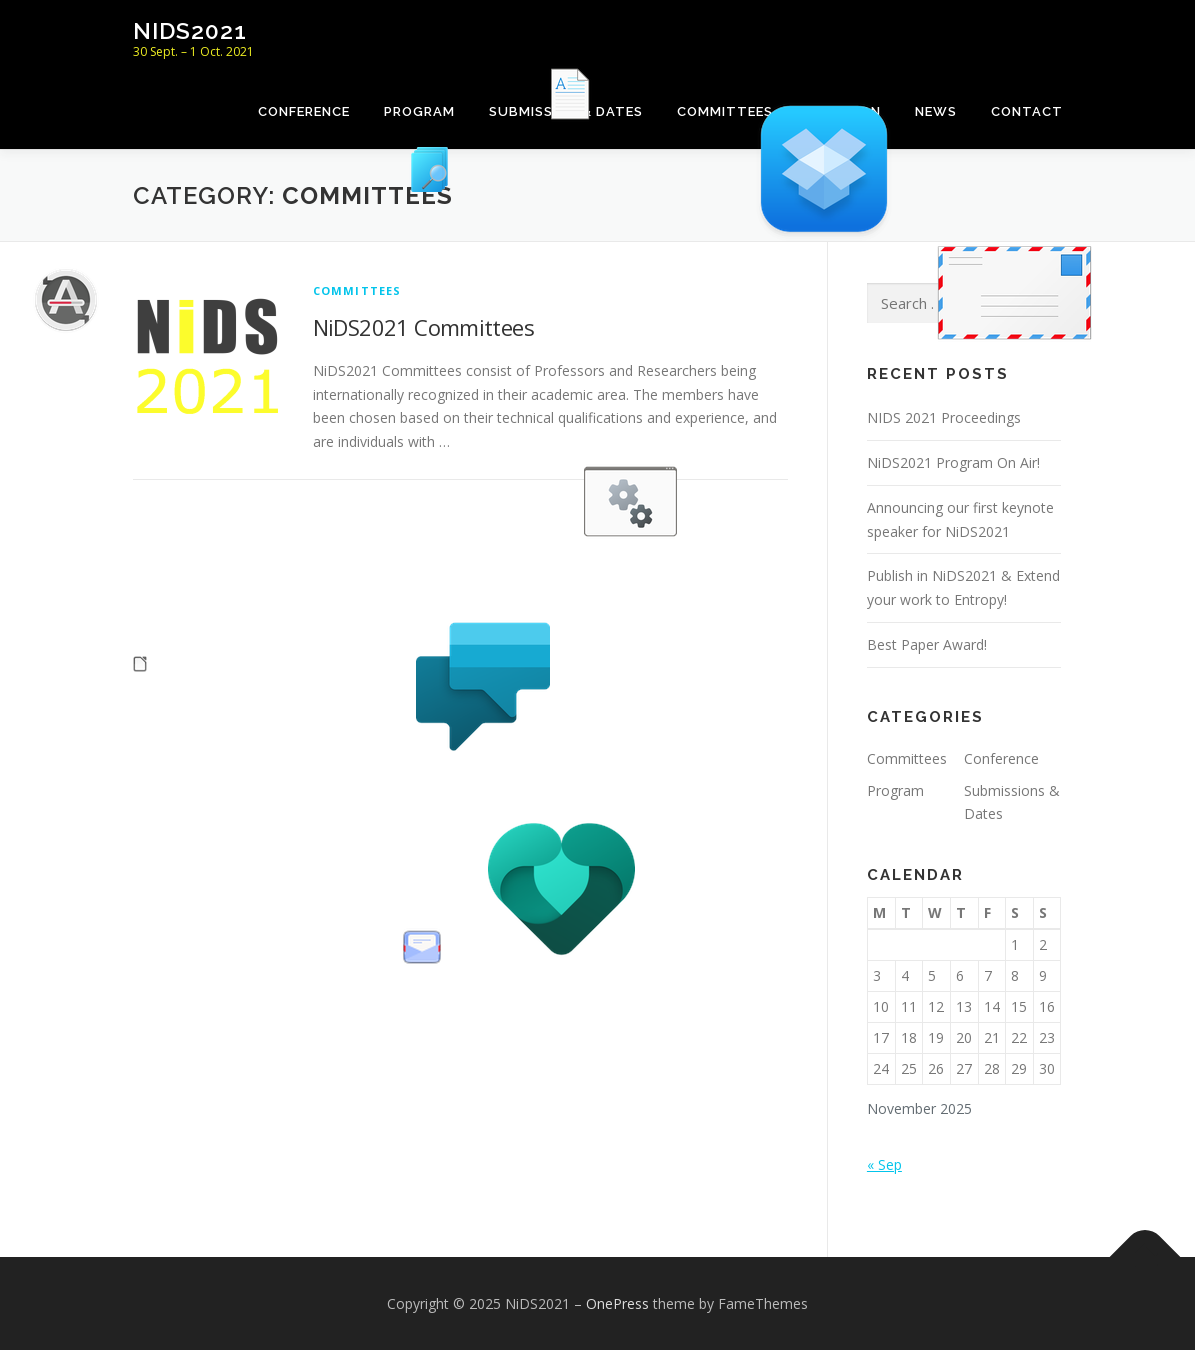  Describe the element at coordinates (561, 887) in the screenshot. I see `open the microsoft family safety app` at that location.